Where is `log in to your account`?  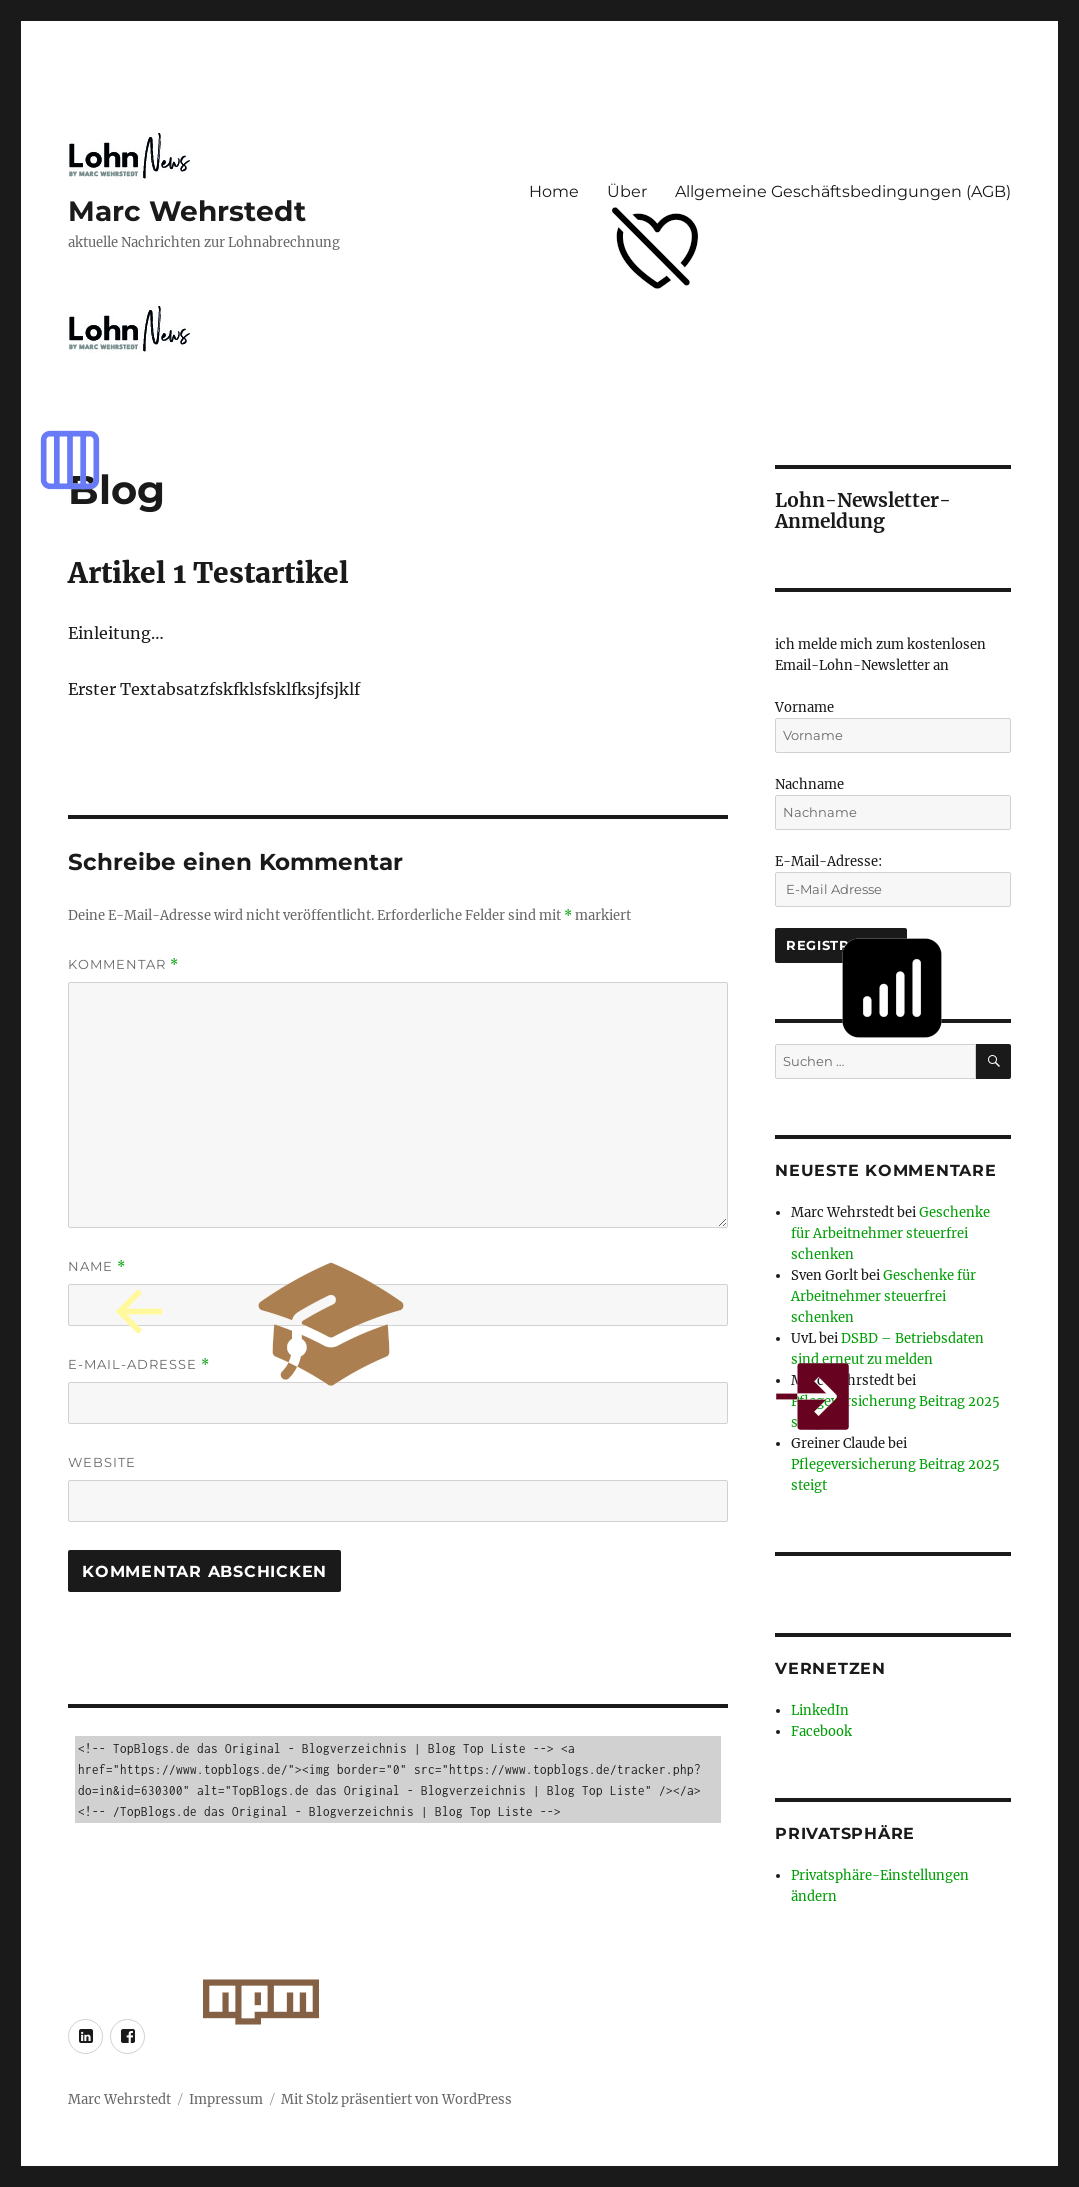 log in to your account is located at coordinates (812, 1396).